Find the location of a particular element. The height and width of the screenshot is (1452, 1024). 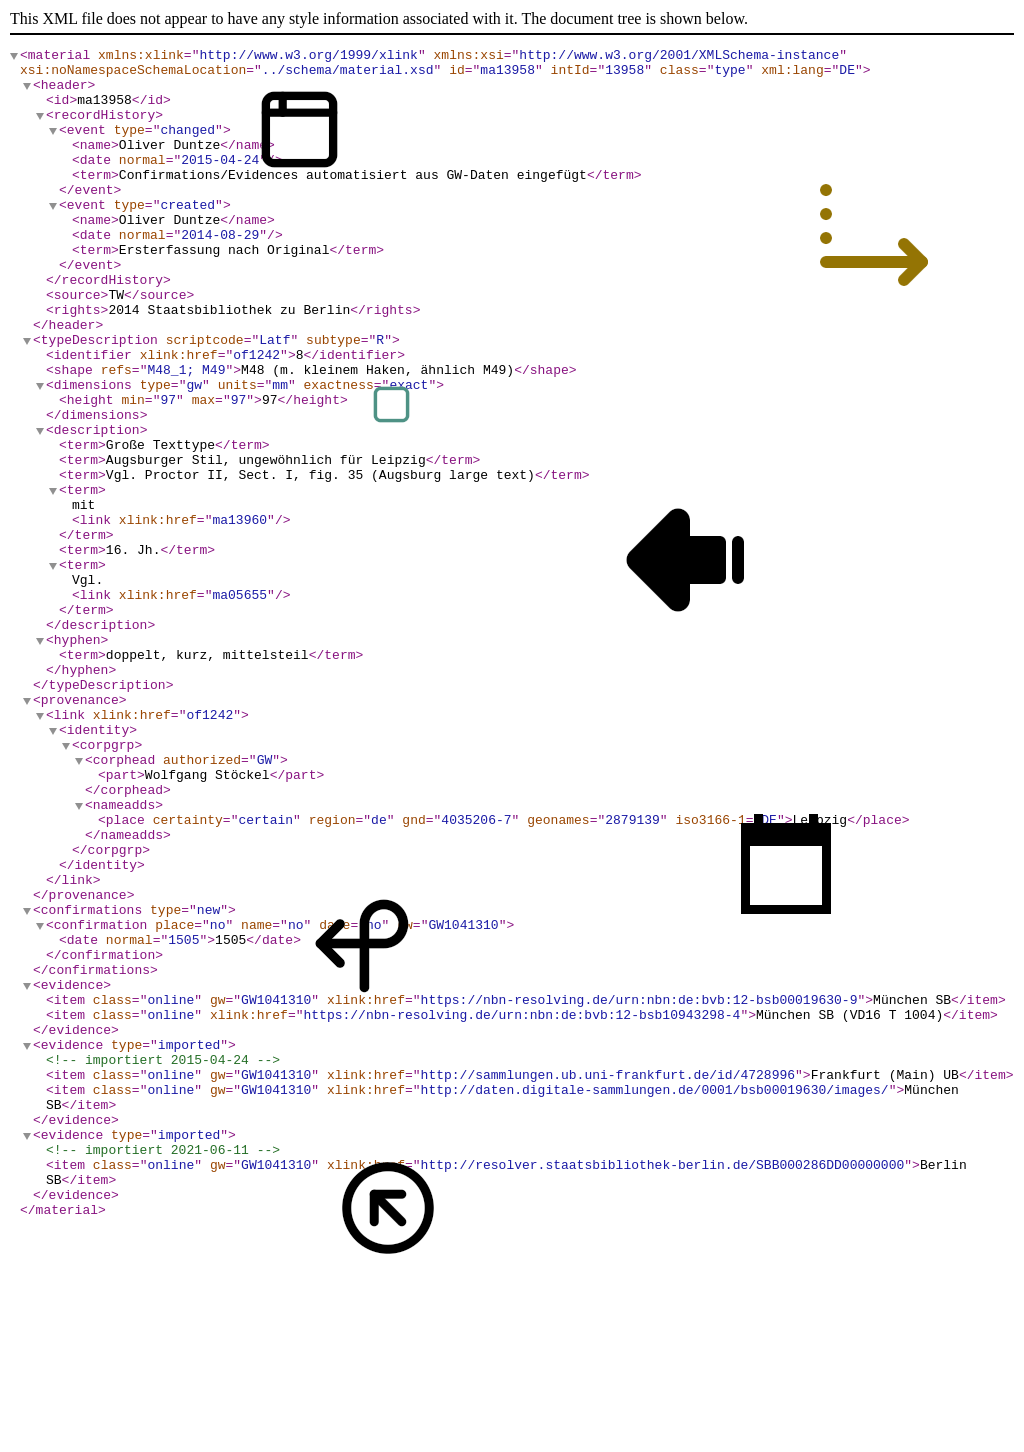

navigate back to previous screen is located at coordinates (388, 1208).